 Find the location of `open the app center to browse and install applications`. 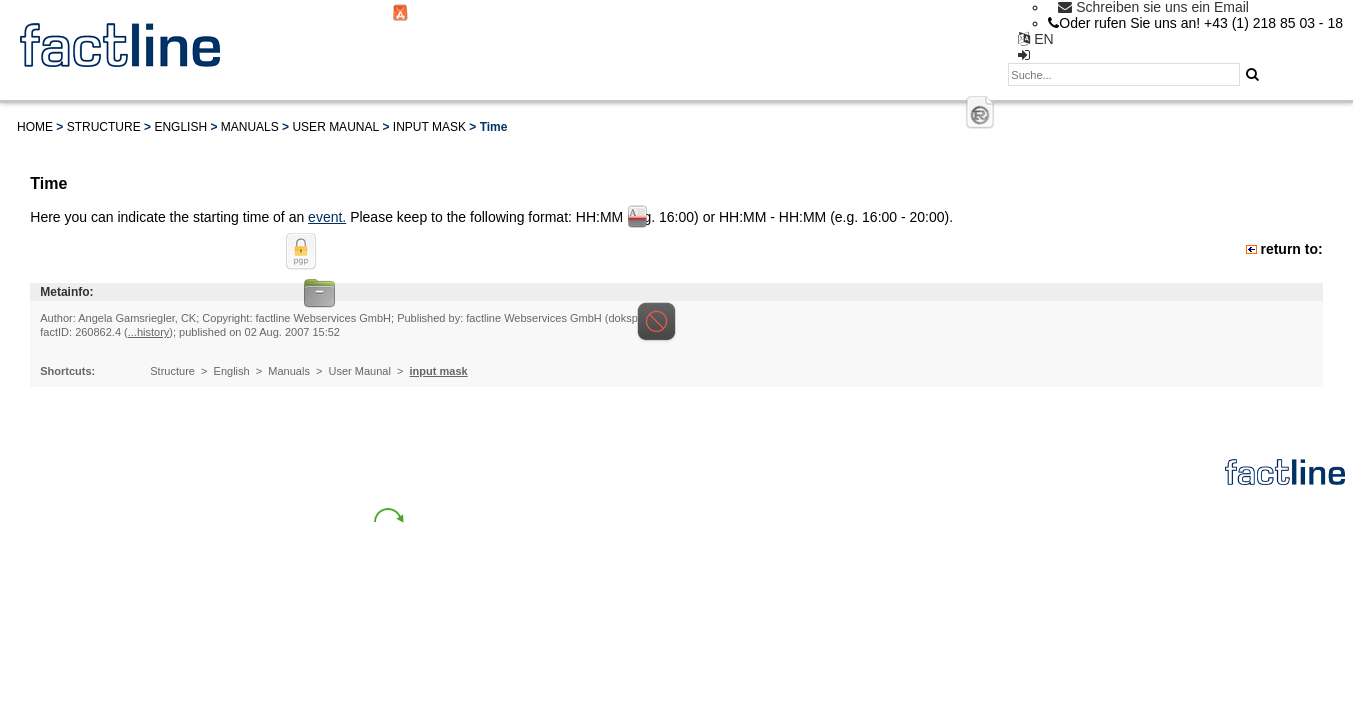

open the app center to browse and install applications is located at coordinates (400, 12).